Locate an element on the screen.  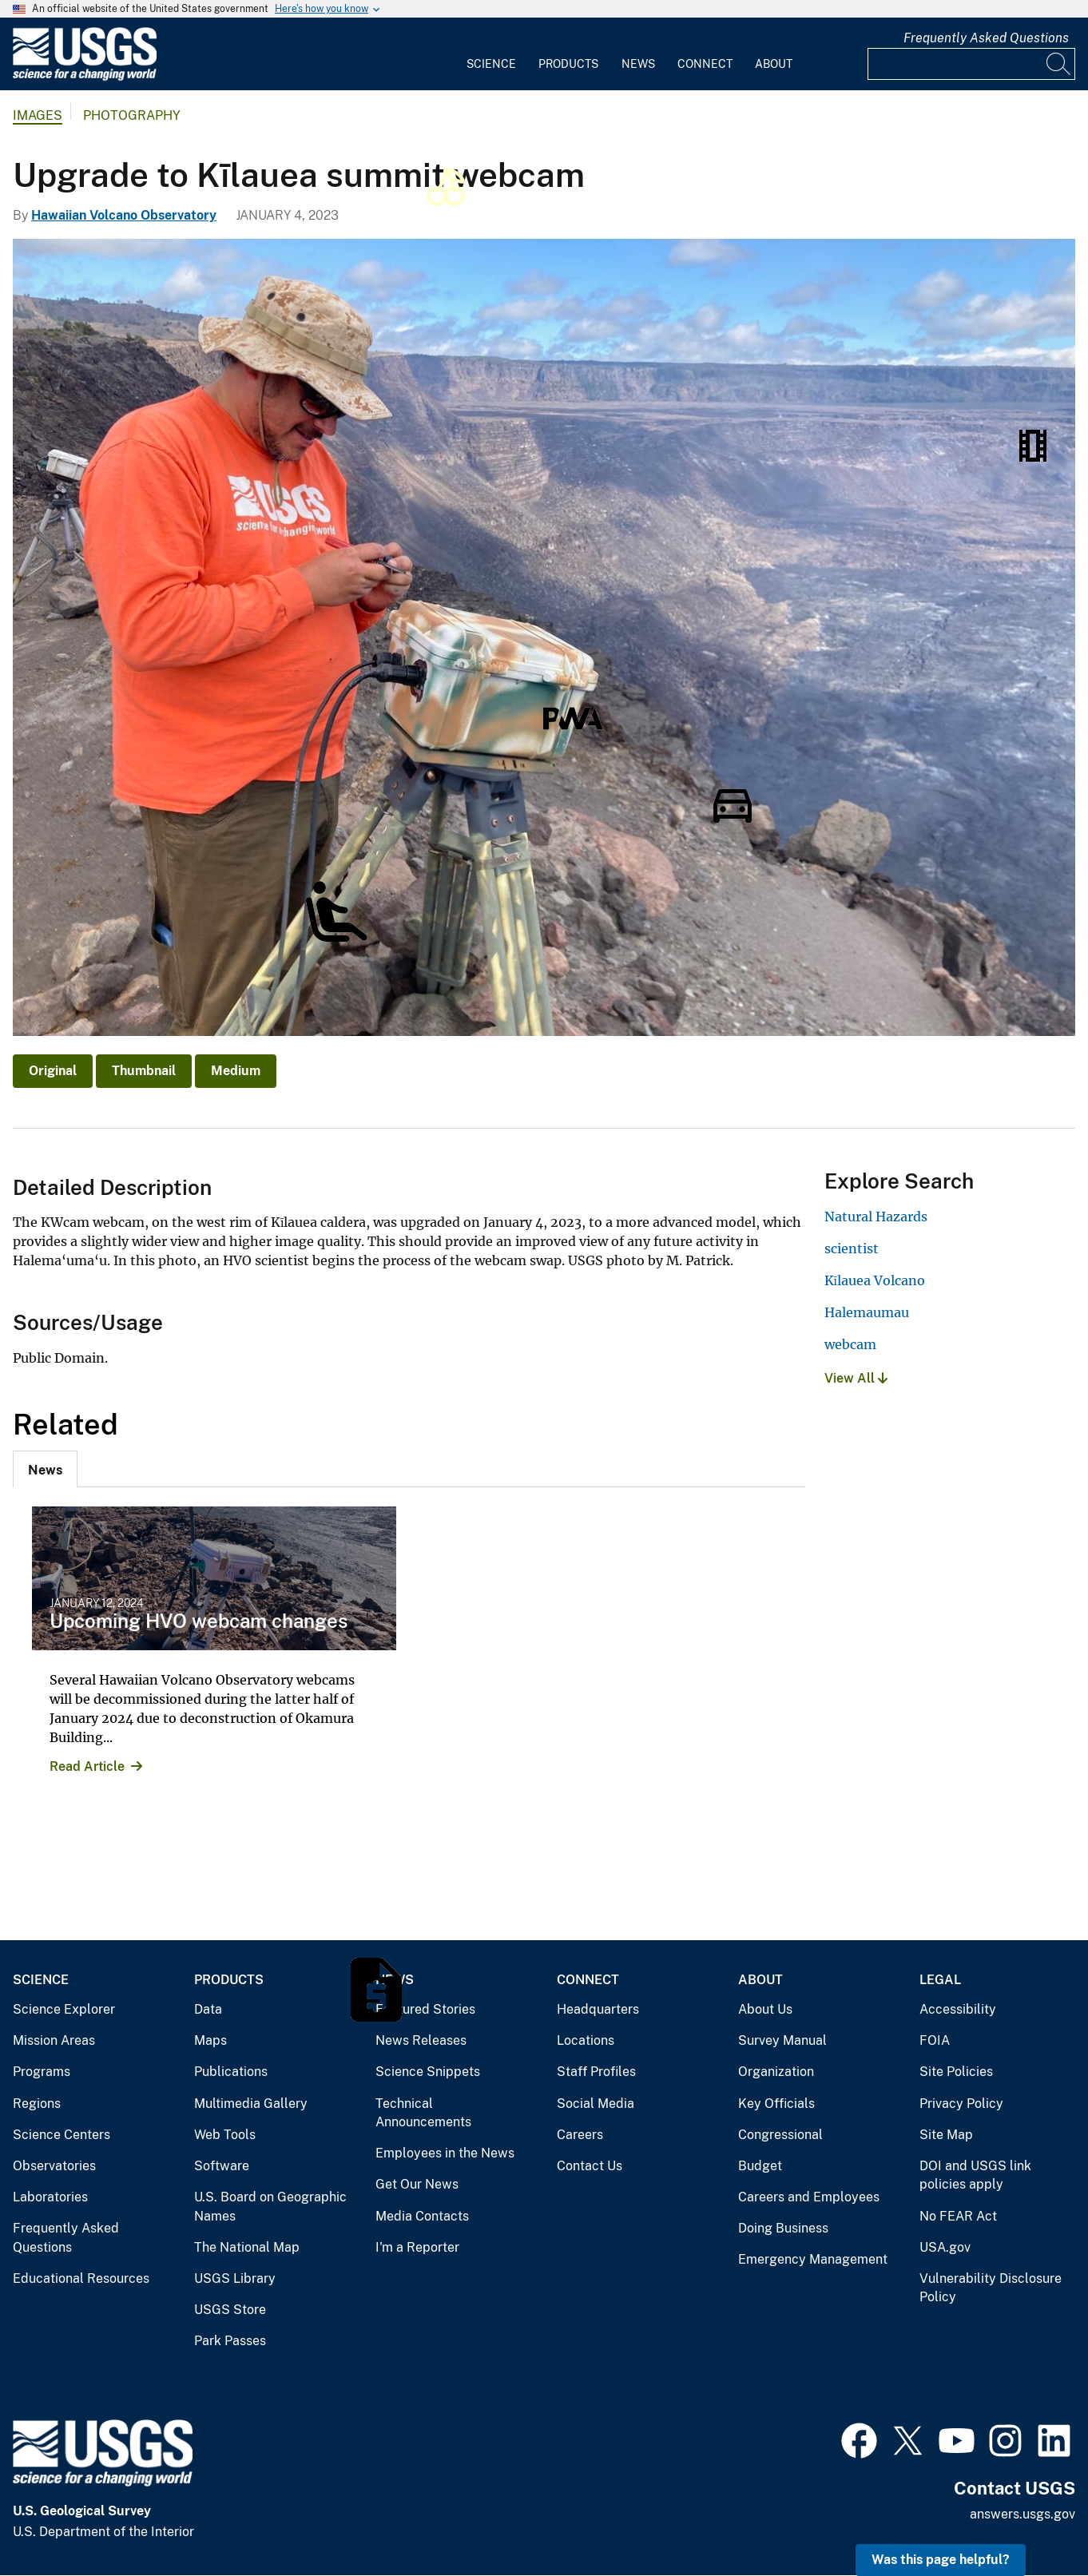
view estimated time of arrival for your drive is located at coordinates (733, 806).